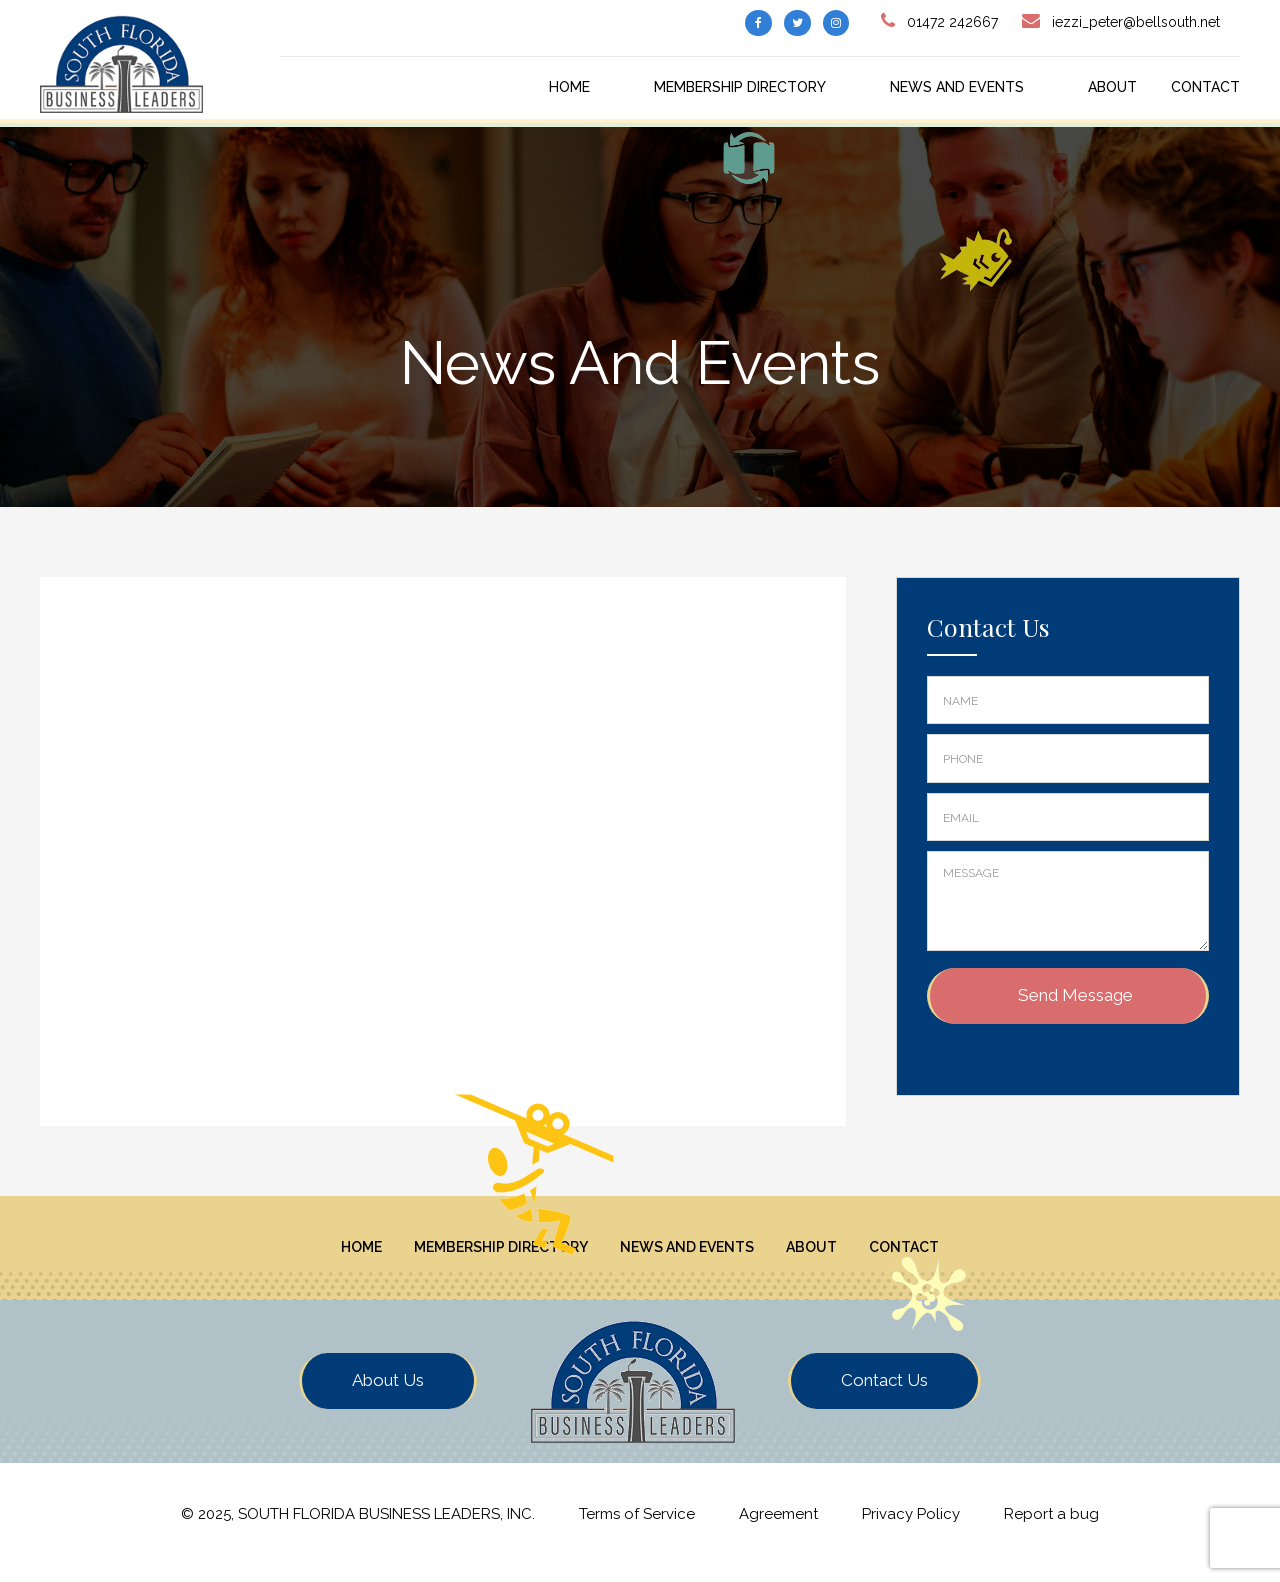  What do you see at coordinates (929, 1294) in the screenshot?
I see `indicates a biological or molecular element in a game` at bounding box center [929, 1294].